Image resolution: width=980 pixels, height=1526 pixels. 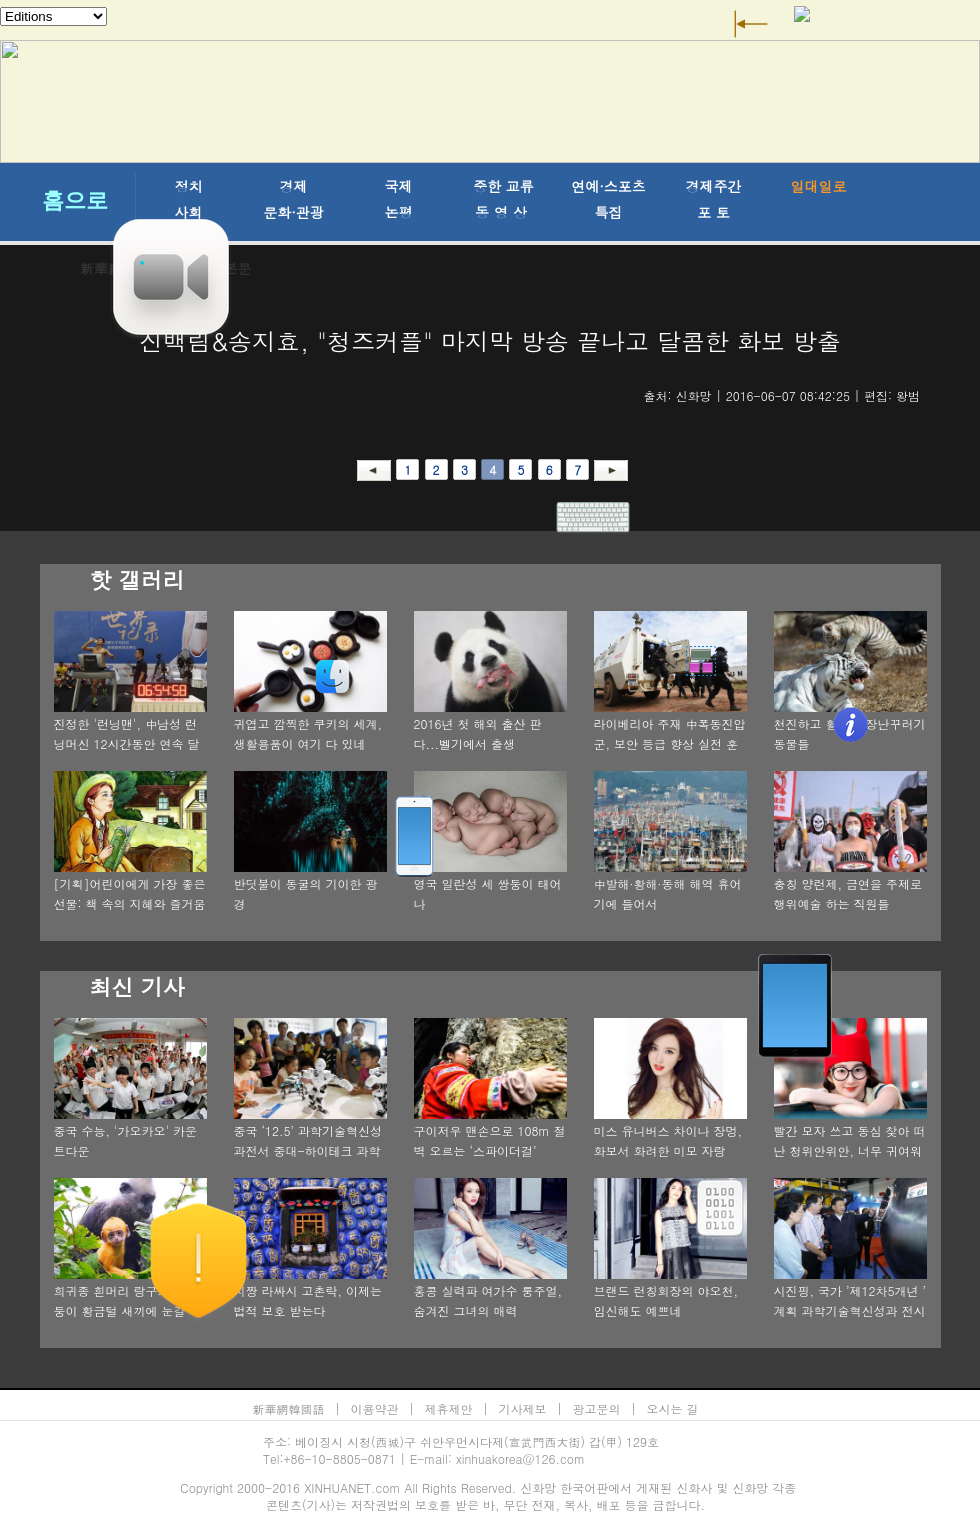 What do you see at coordinates (171, 277) in the screenshot?
I see `open camera or start video recording` at bounding box center [171, 277].